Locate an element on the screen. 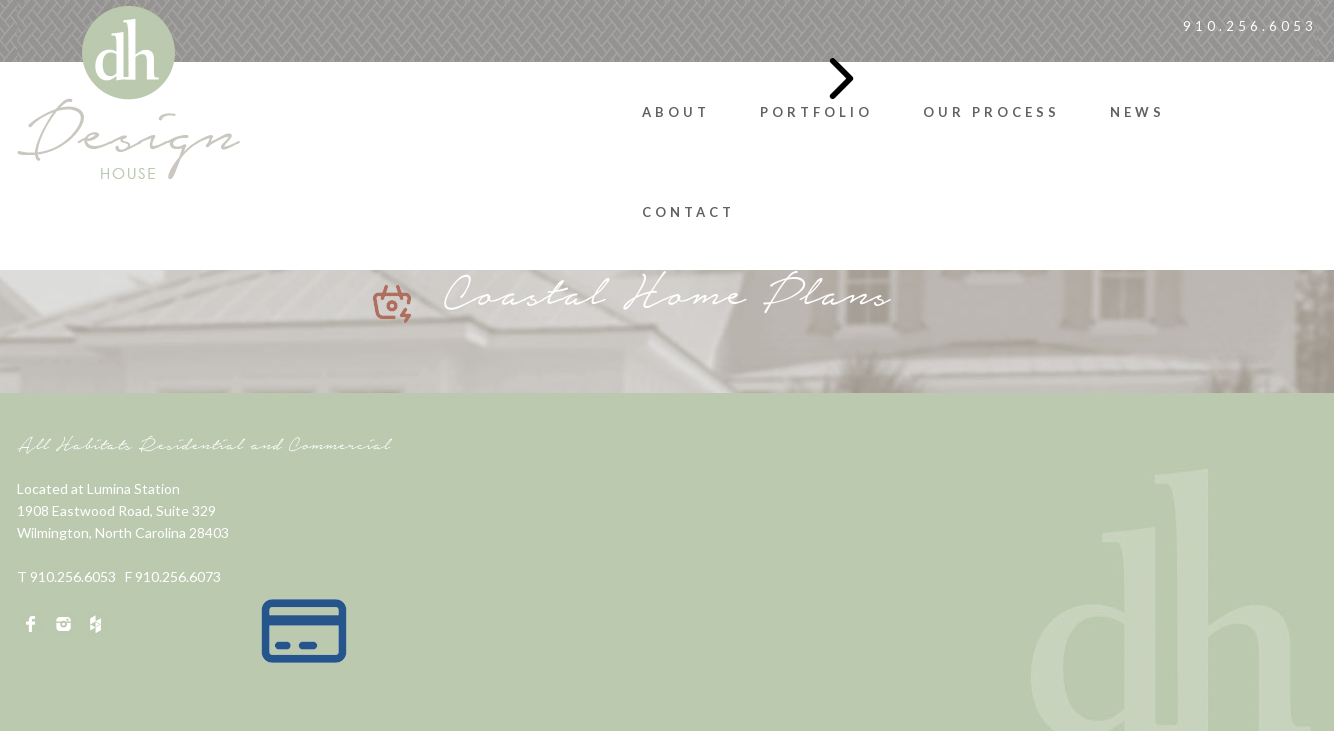 The width and height of the screenshot is (1334, 731). quick purchase or express checkout is located at coordinates (392, 302).